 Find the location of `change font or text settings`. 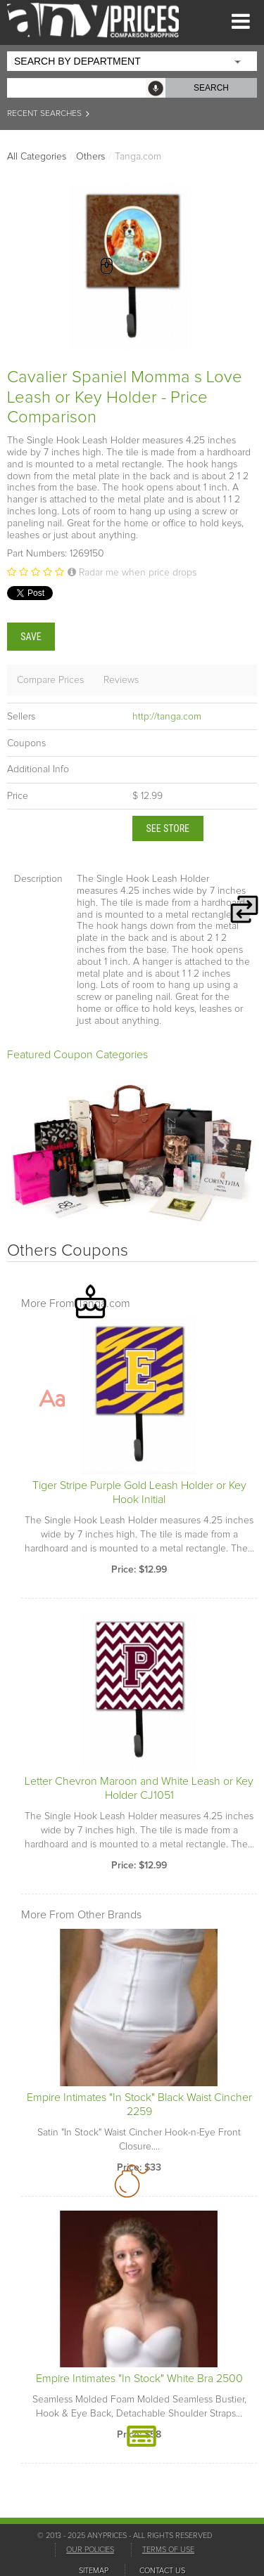

change font or text settings is located at coordinates (52, 1398).